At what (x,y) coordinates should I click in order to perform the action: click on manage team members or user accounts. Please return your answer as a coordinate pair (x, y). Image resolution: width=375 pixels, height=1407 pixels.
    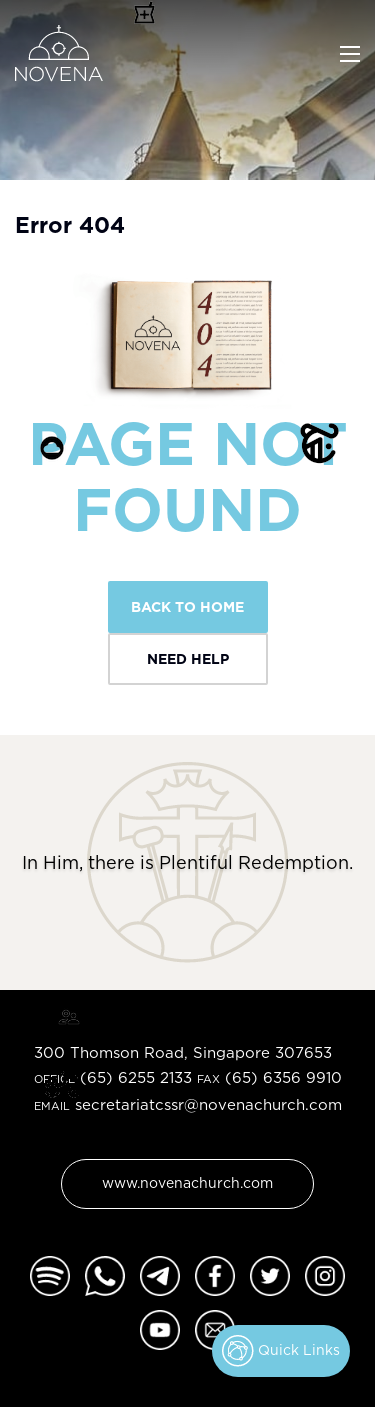
    Looking at the image, I should click on (69, 1017).